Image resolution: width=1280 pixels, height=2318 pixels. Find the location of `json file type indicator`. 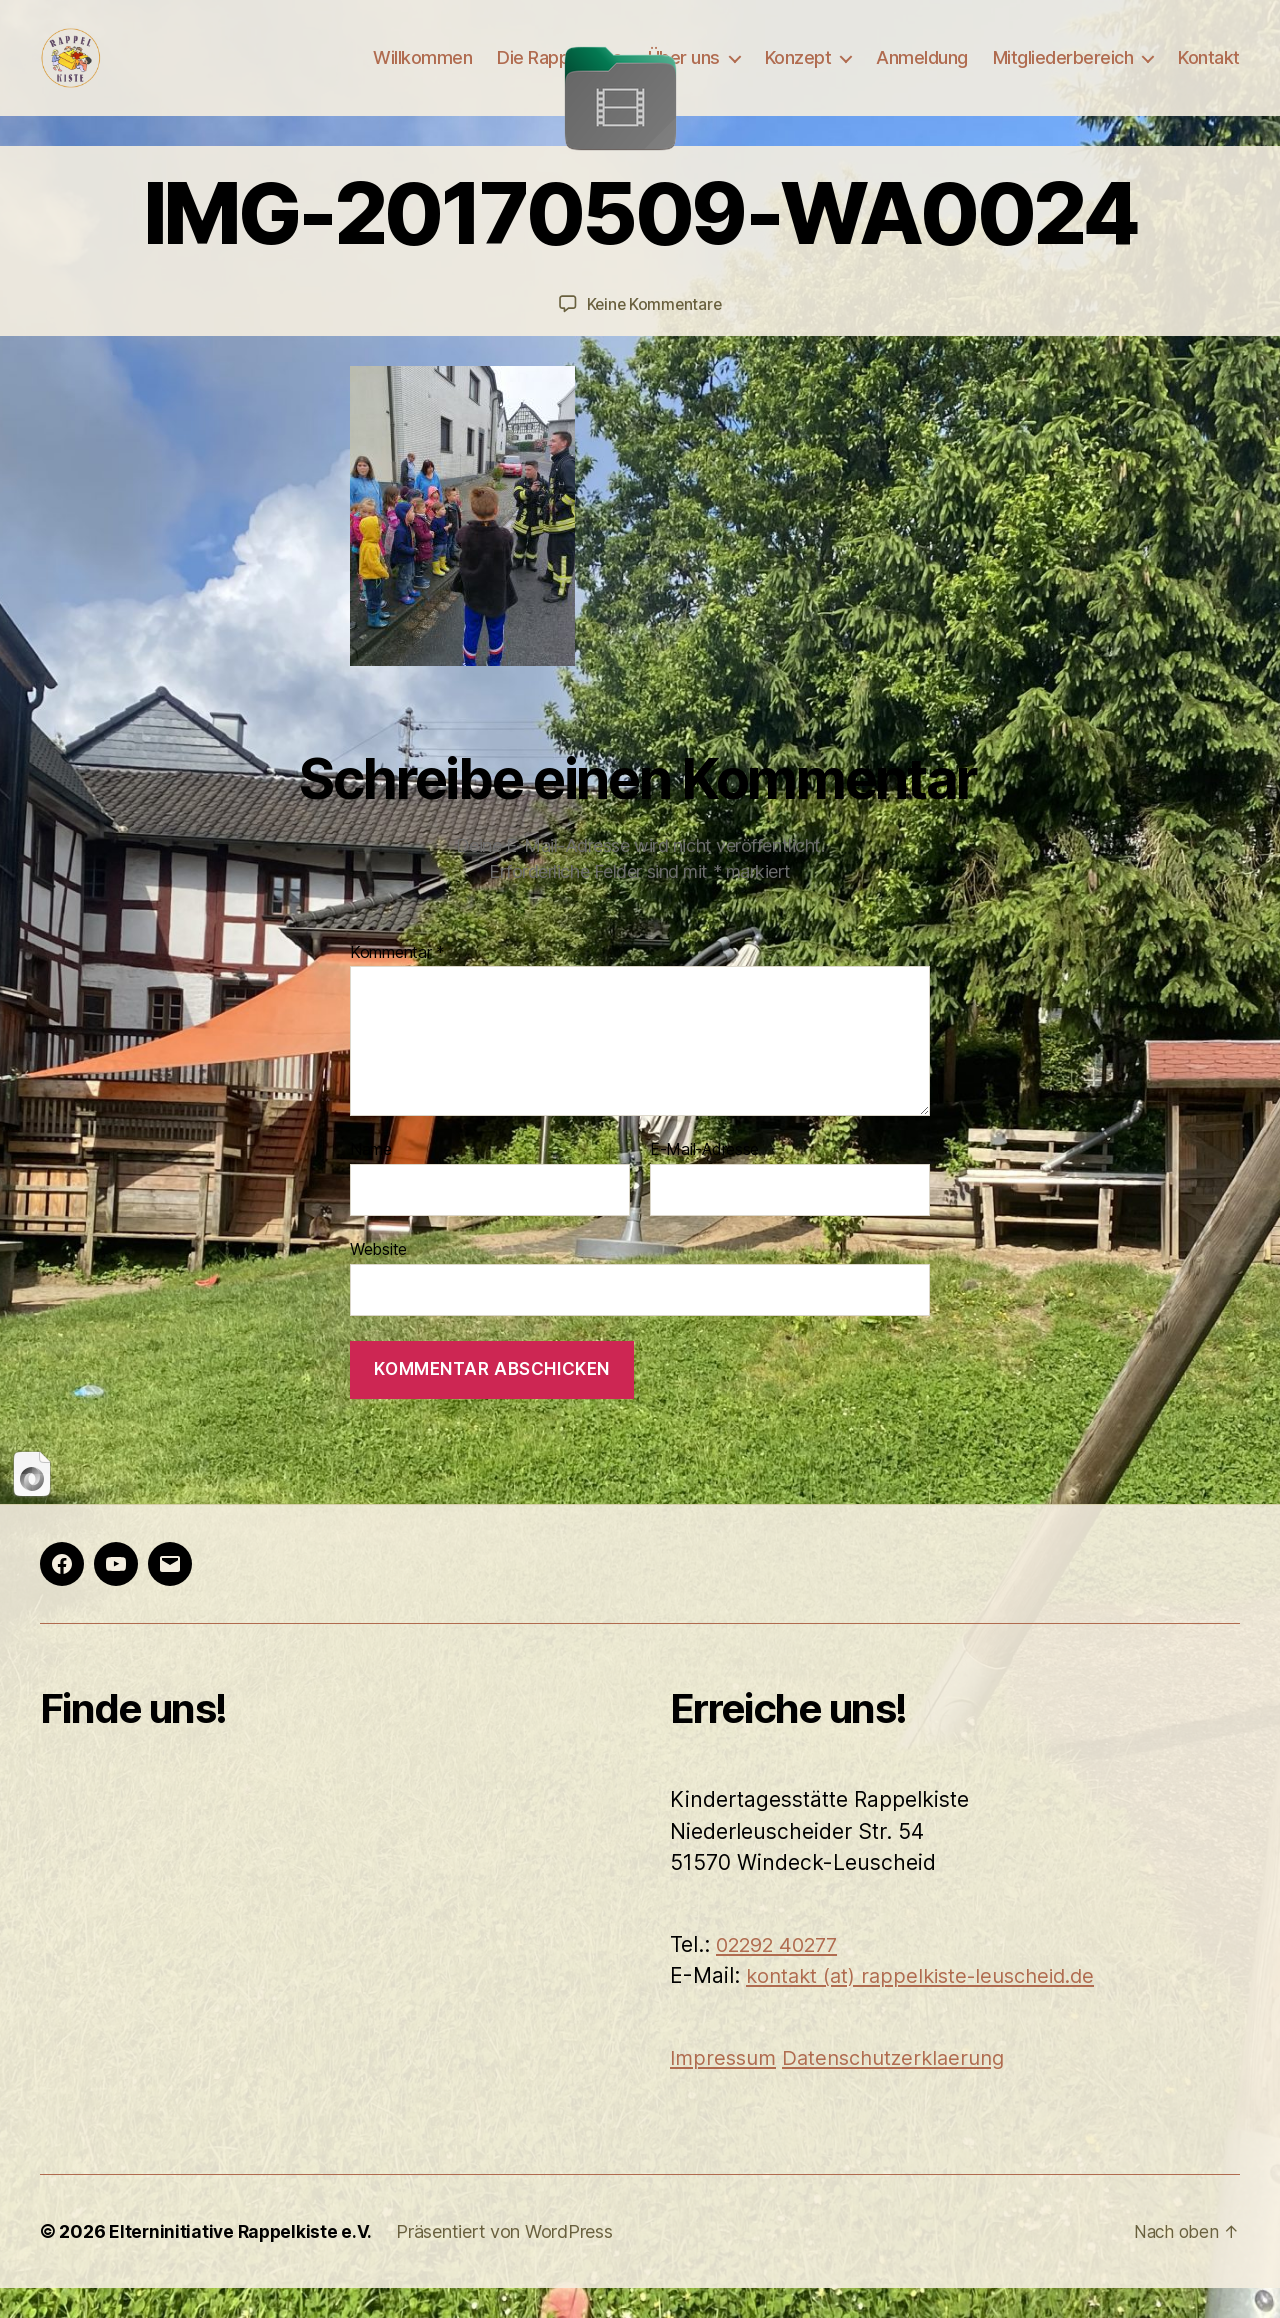

json file type indicator is located at coordinates (32, 1474).